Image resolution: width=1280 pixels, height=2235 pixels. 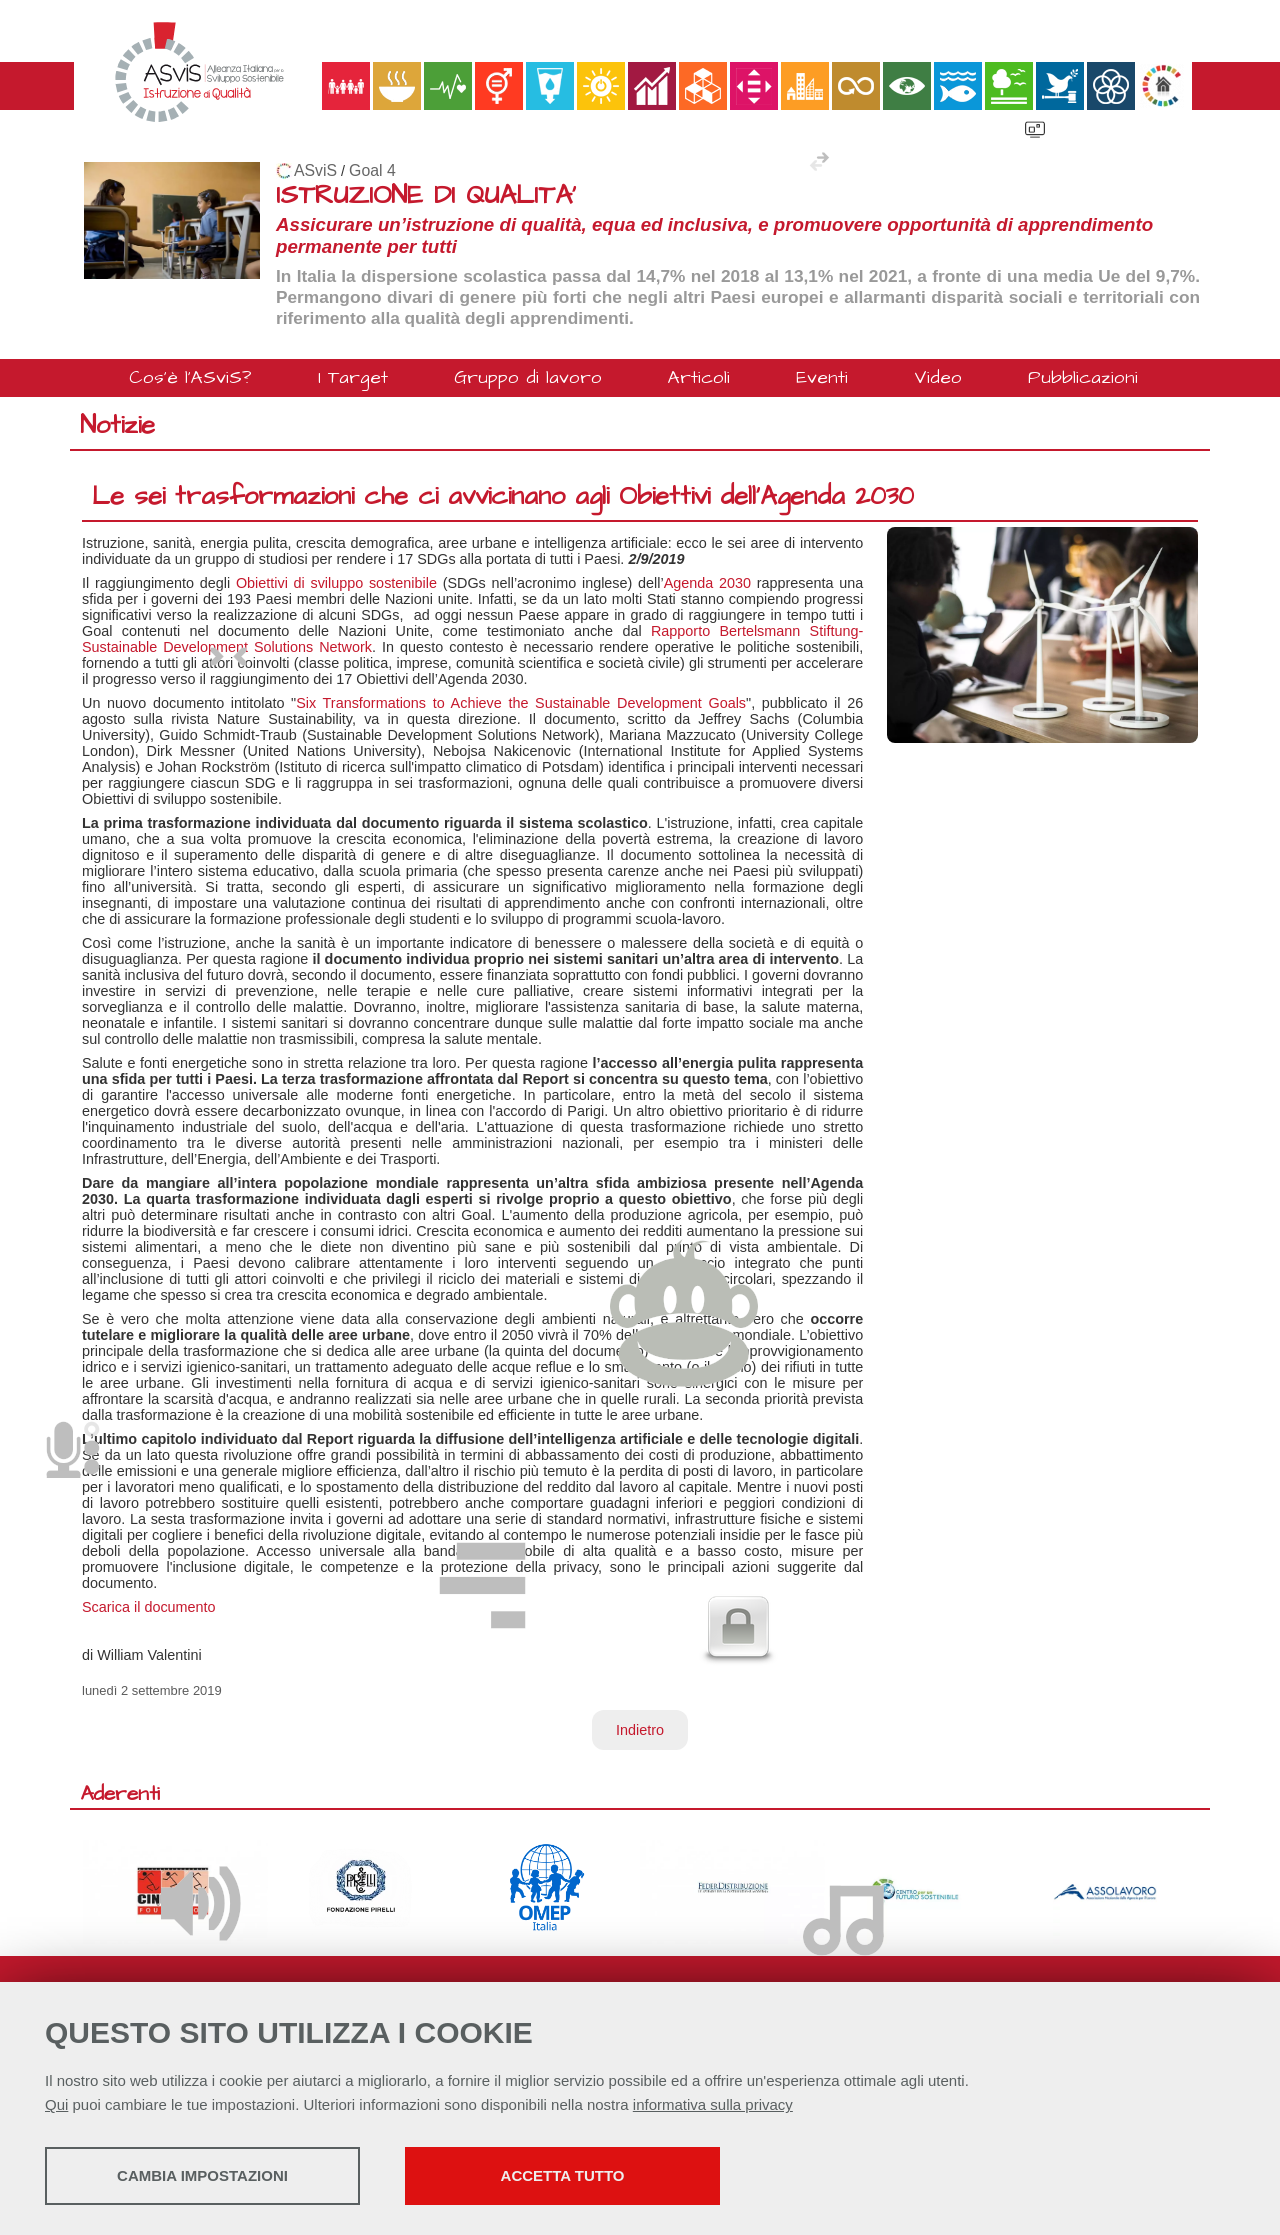 What do you see at coordinates (819, 161) in the screenshot?
I see `indicates active data transmission on the network` at bounding box center [819, 161].